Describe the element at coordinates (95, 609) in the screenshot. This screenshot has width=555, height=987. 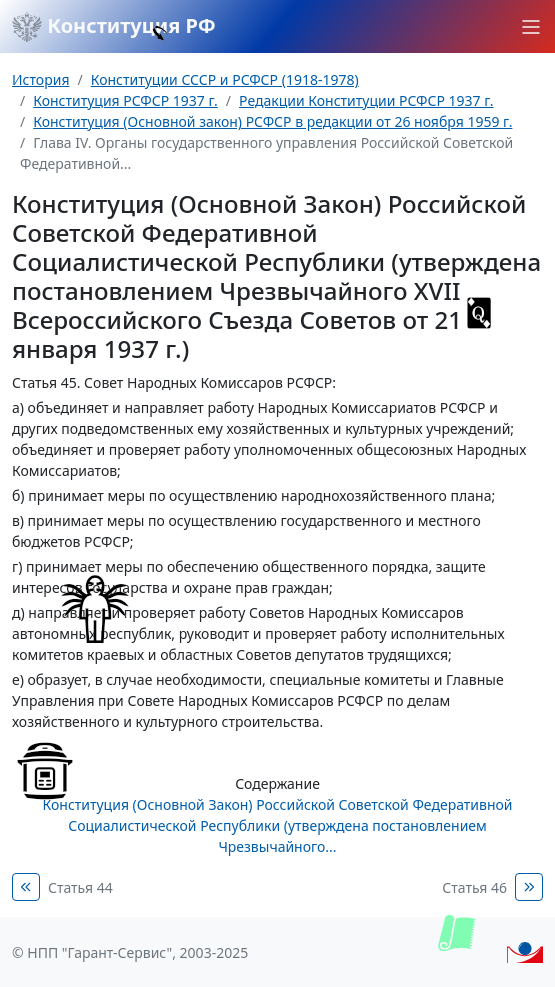
I see `select octopus-human hybrid character` at that location.